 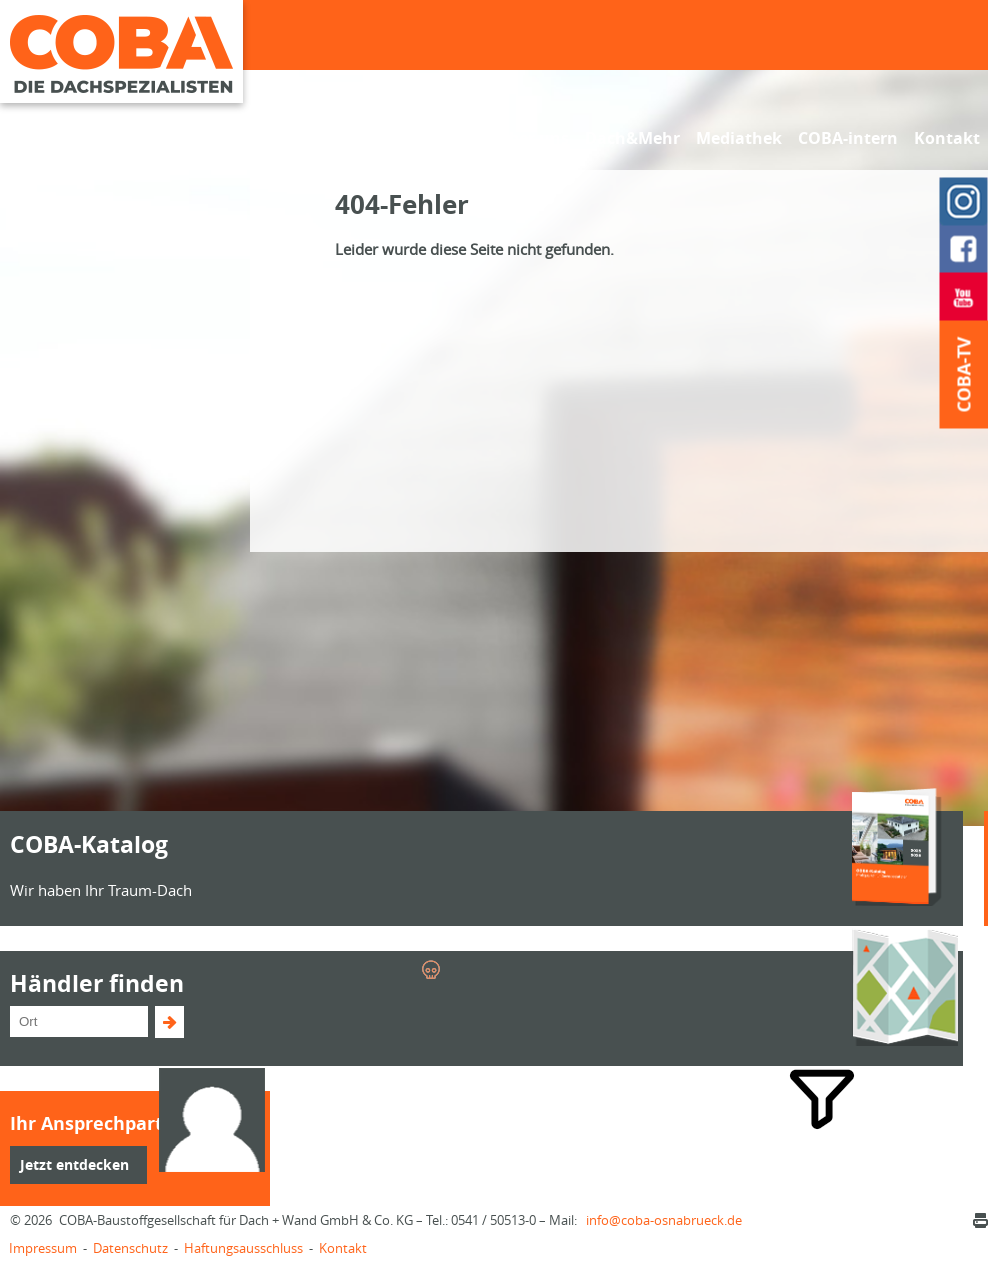 I want to click on indicates dangerous or harmful content, so click(x=431, y=970).